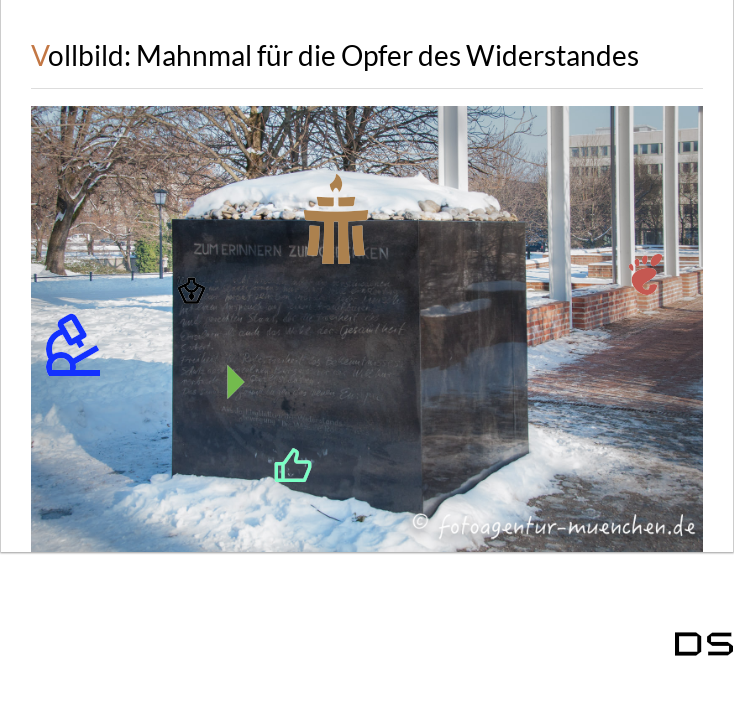 The width and height of the screenshot is (734, 720). I want to click on DataStax company logo, so click(704, 644).